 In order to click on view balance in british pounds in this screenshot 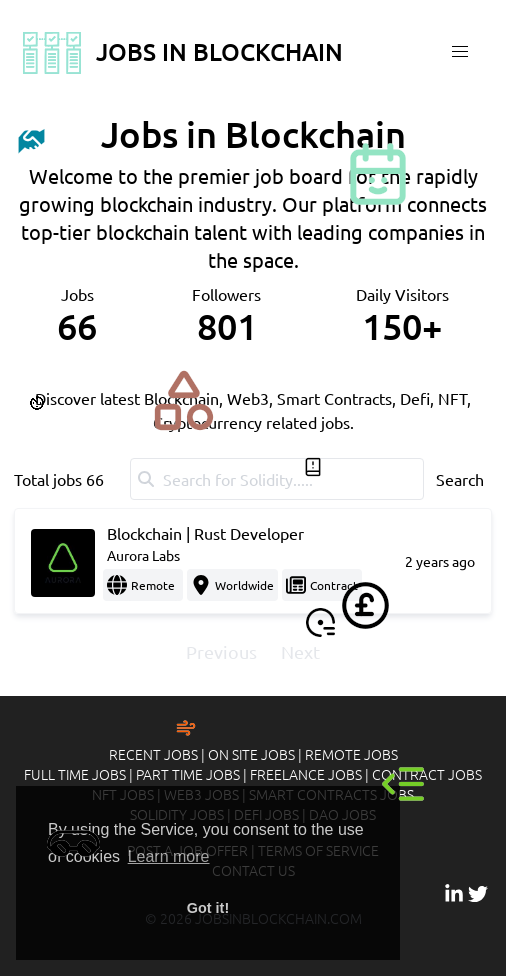, I will do `click(365, 605)`.